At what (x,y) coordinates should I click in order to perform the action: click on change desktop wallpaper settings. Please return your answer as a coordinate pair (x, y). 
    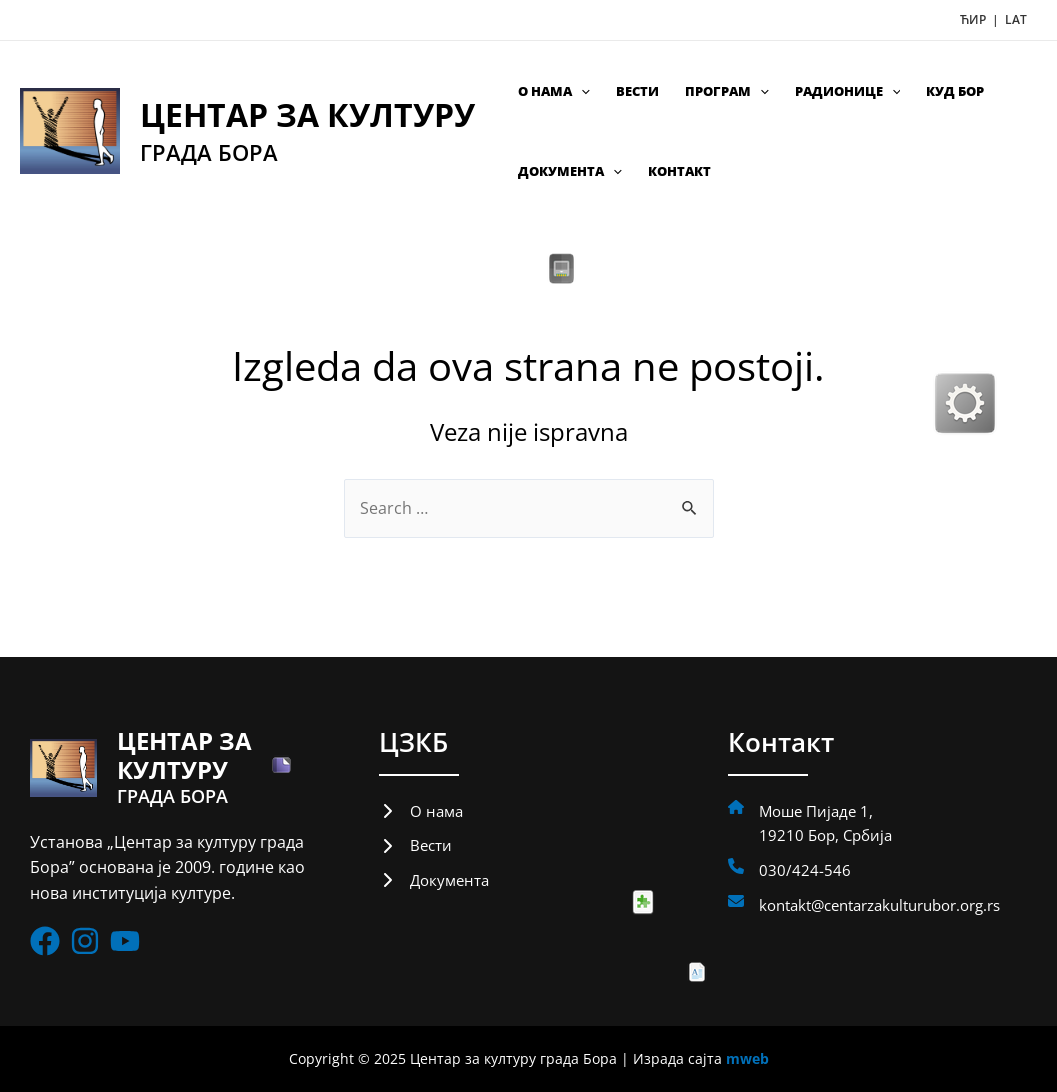
    Looking at the image, I should click on (281, 764).